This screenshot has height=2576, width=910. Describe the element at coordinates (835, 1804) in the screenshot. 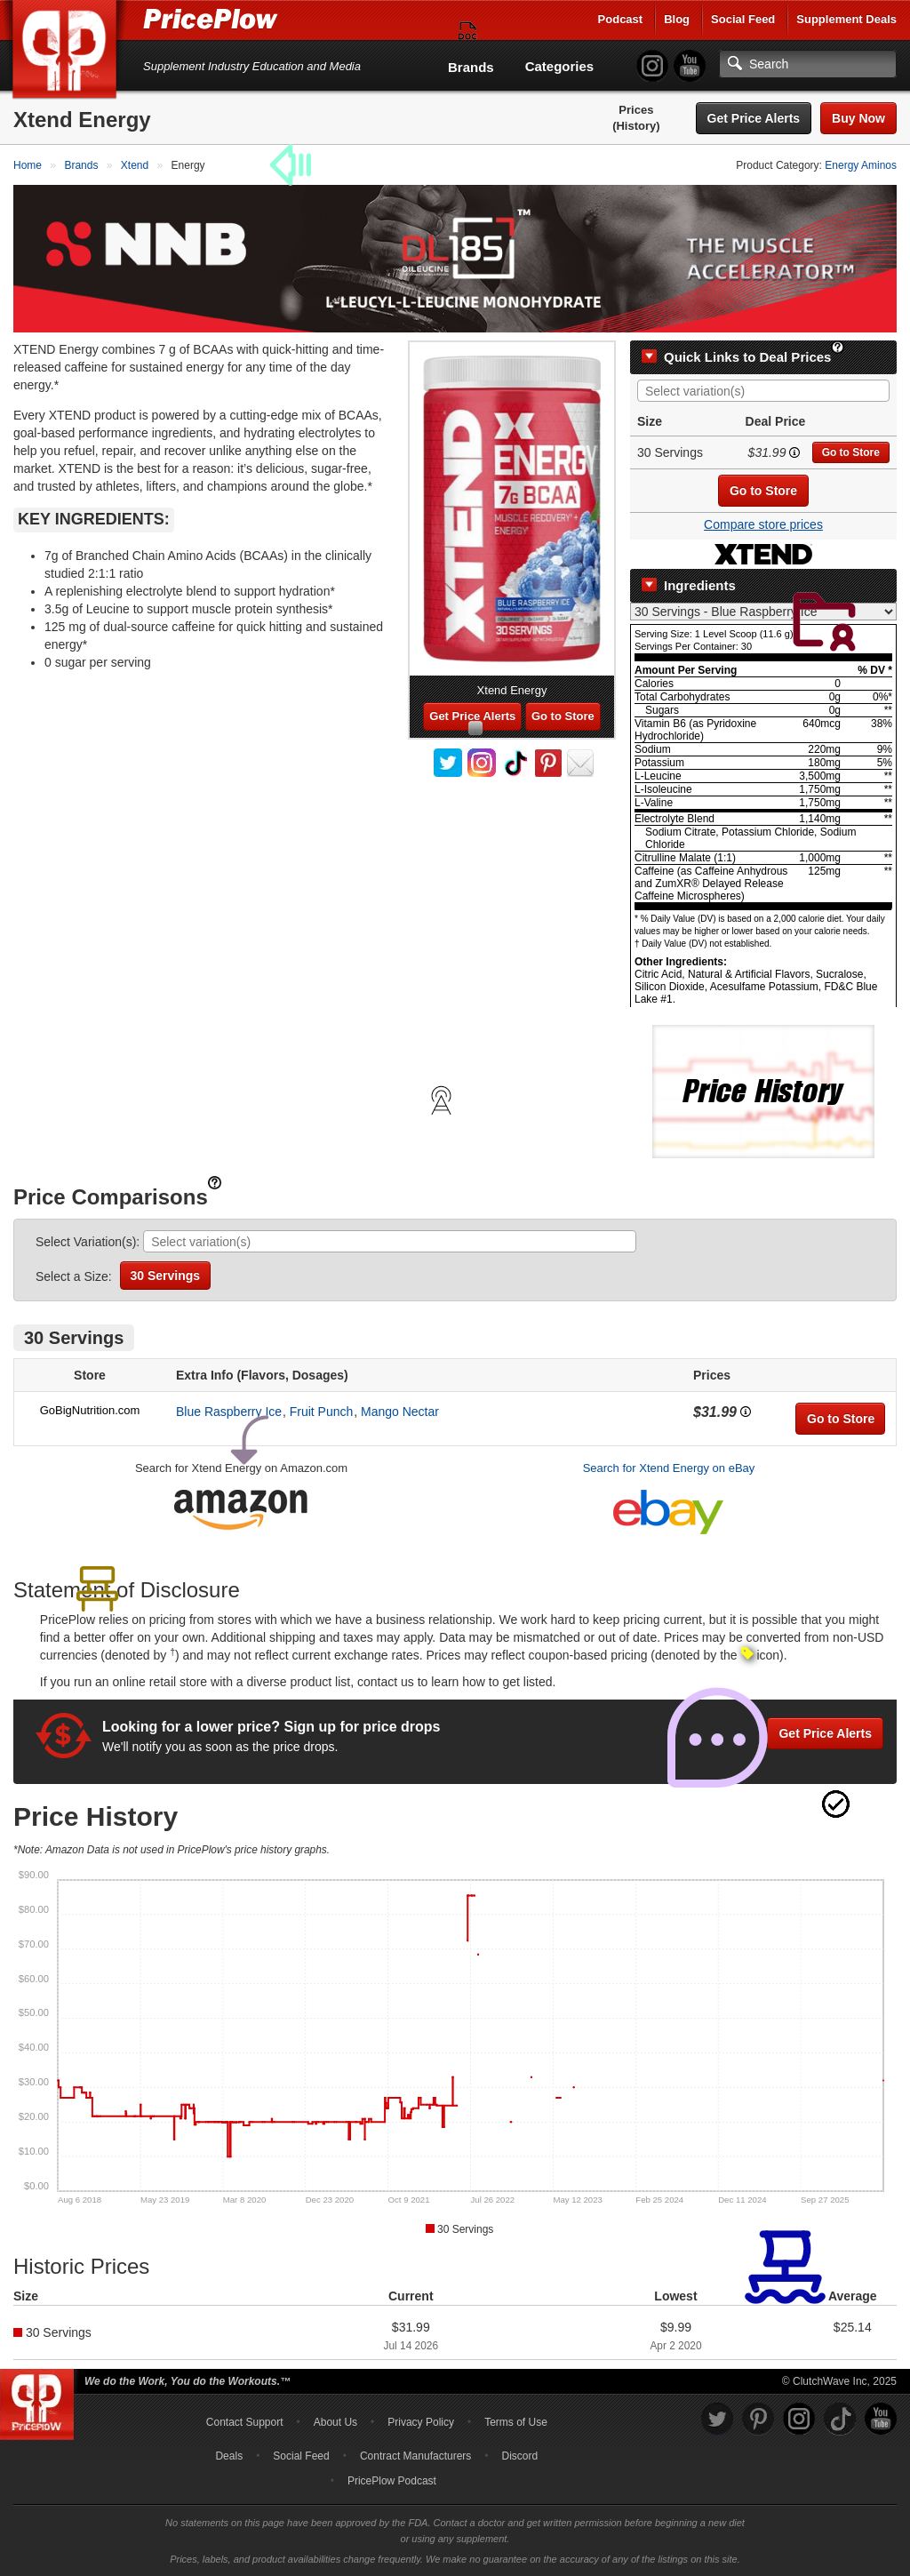

I see `indicates a successfully completed action` at that location.